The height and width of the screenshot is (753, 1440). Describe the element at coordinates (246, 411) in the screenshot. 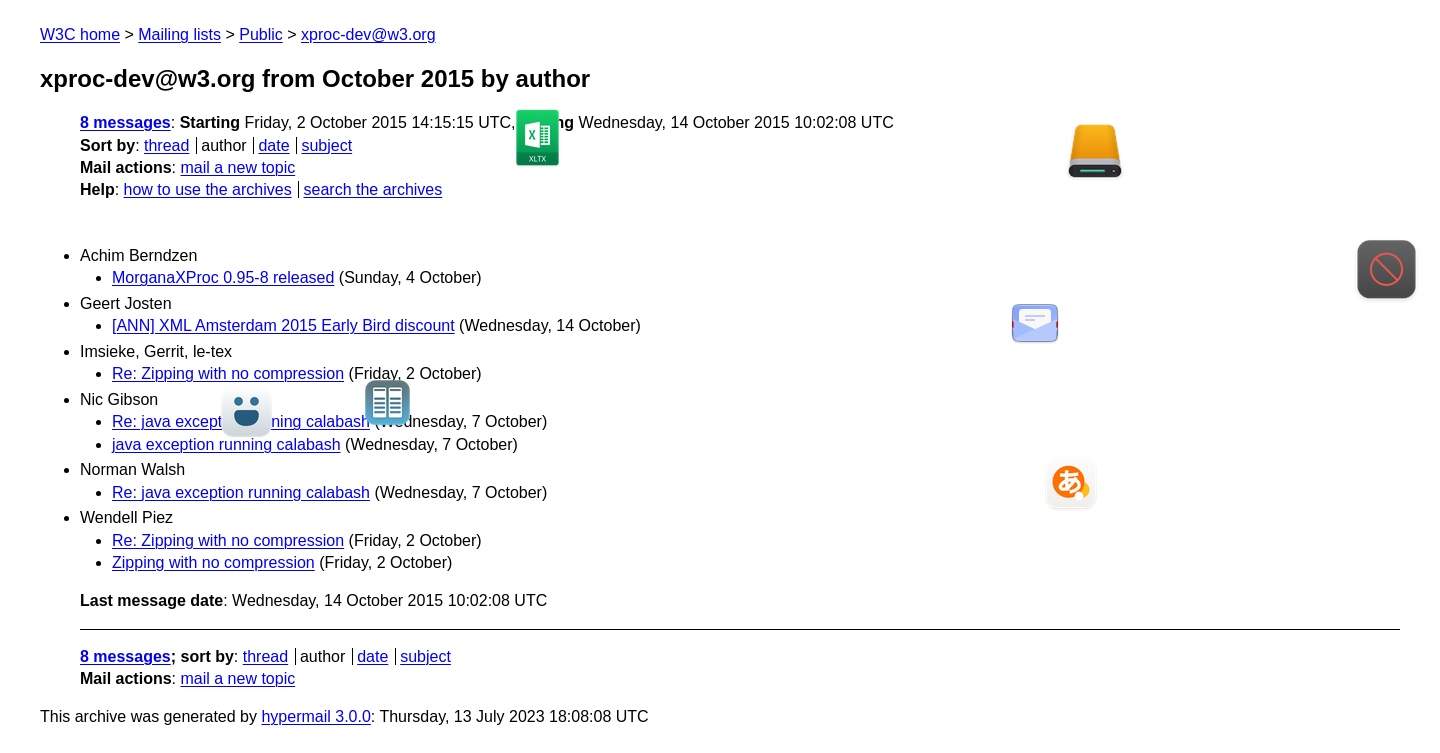

I see `launch a boy and his blob game` at that location.